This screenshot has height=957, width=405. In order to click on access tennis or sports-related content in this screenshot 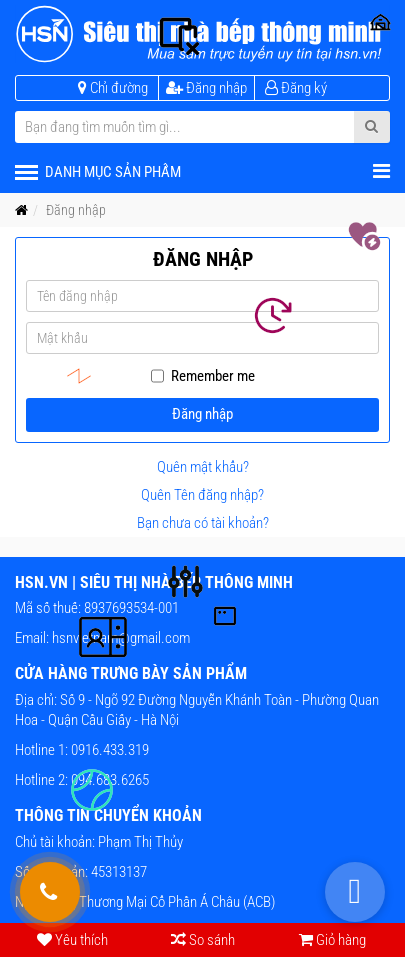, I will do `click(92, 790)`.